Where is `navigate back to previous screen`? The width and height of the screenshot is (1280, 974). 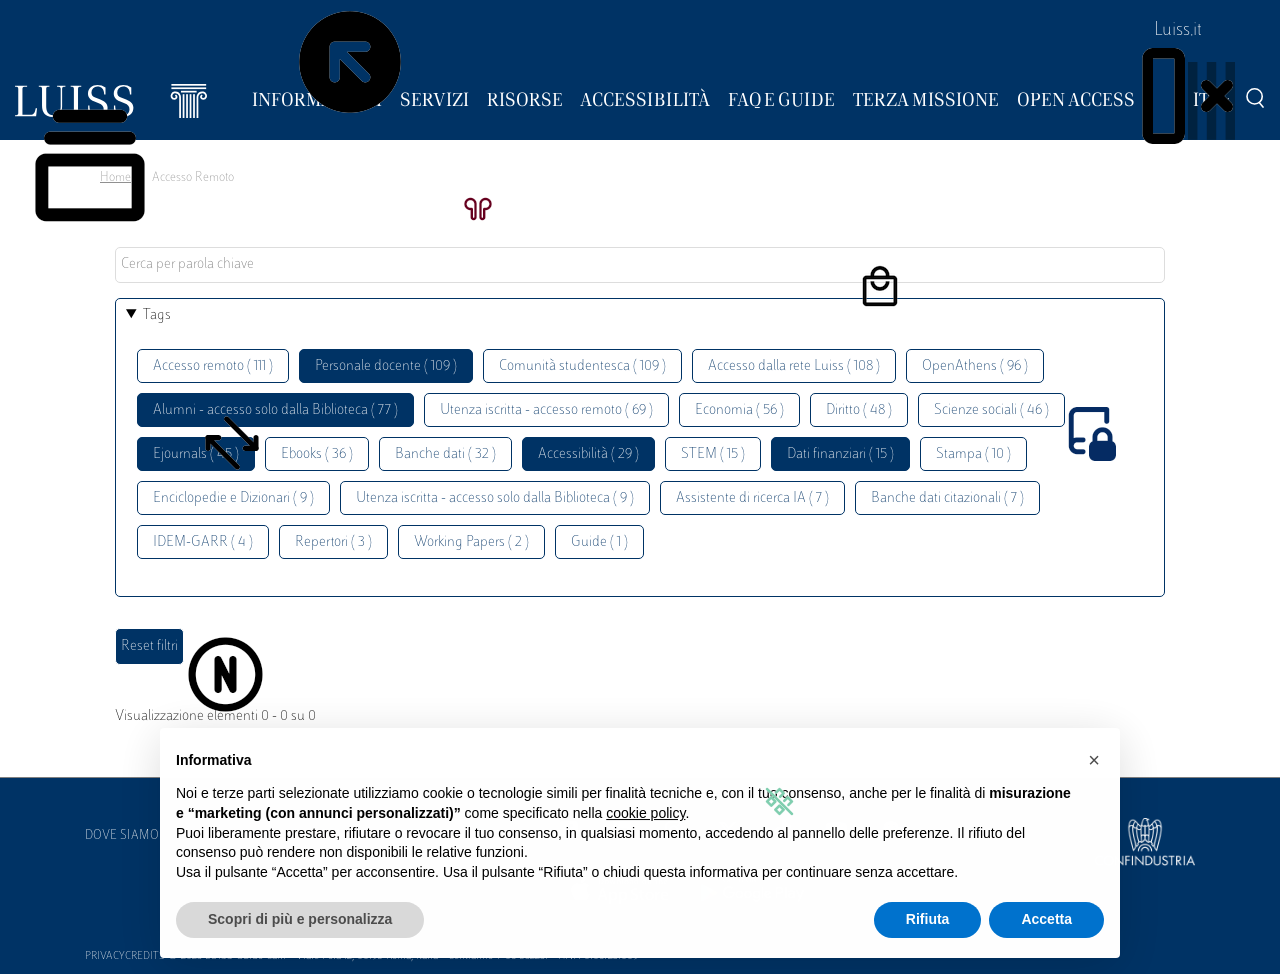 navigate back to previous screen is located at coordinates (350, 62).